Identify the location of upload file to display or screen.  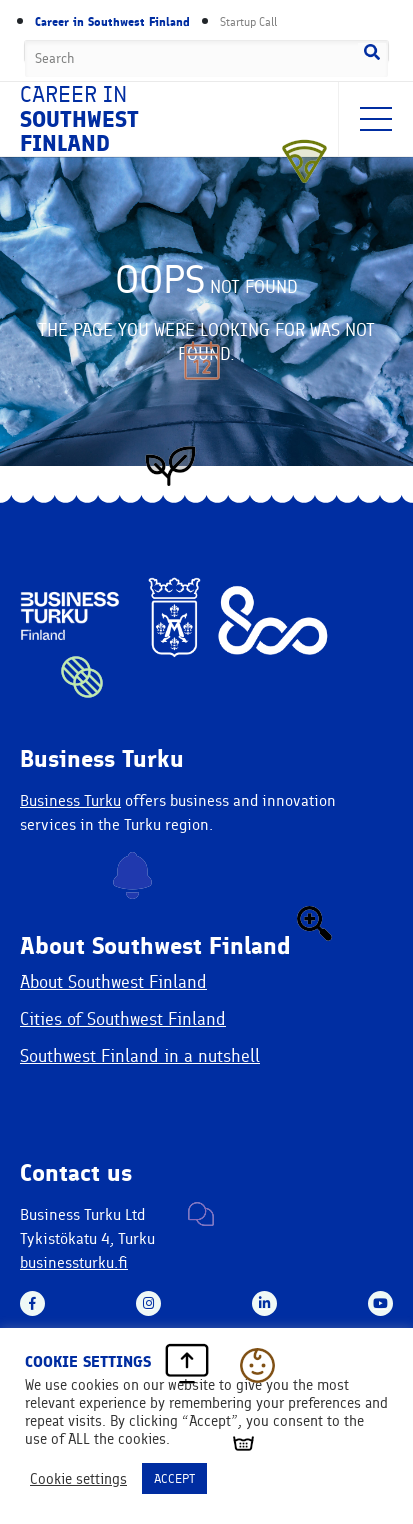
(187, 1362).